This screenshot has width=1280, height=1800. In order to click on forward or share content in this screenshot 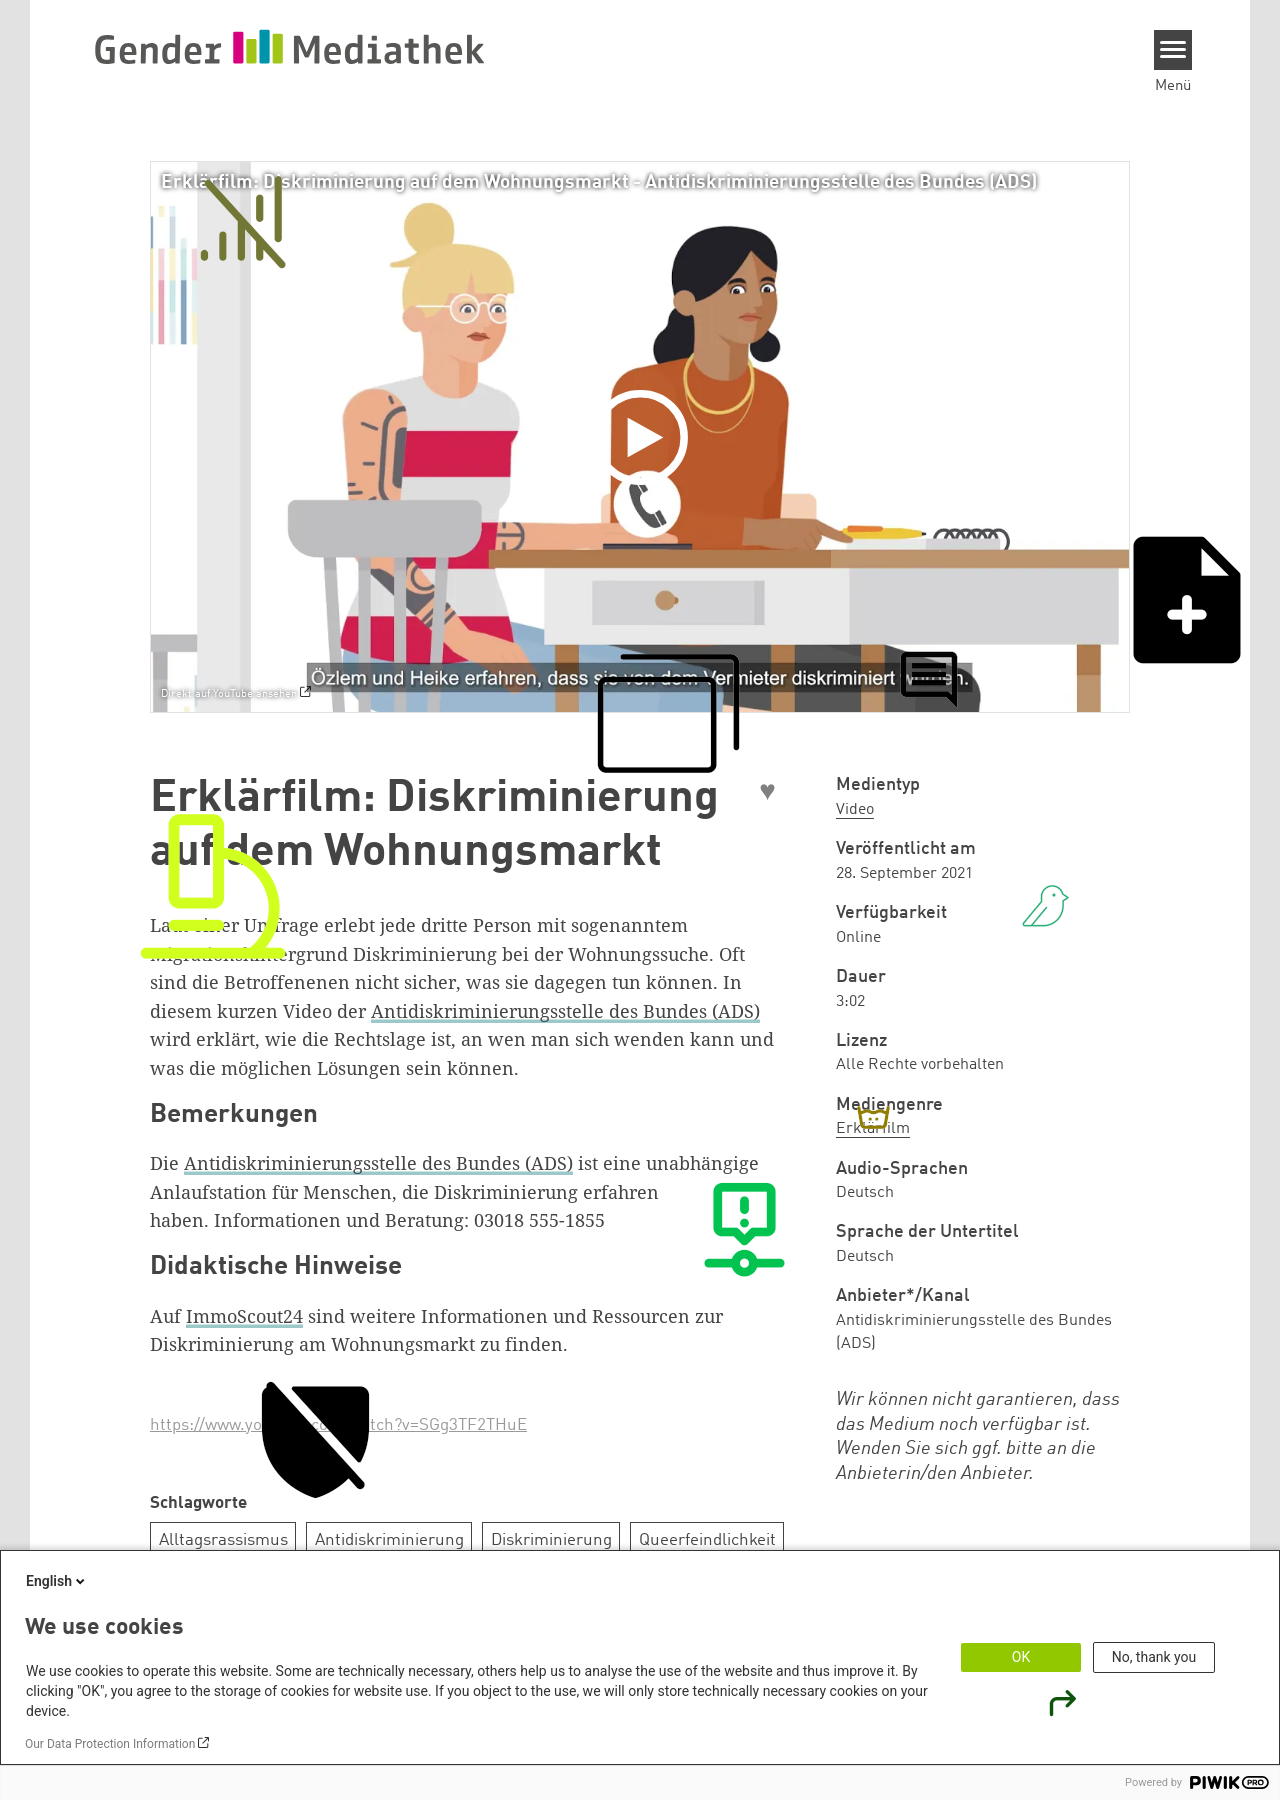, I will do `click(1062, 1704)`.